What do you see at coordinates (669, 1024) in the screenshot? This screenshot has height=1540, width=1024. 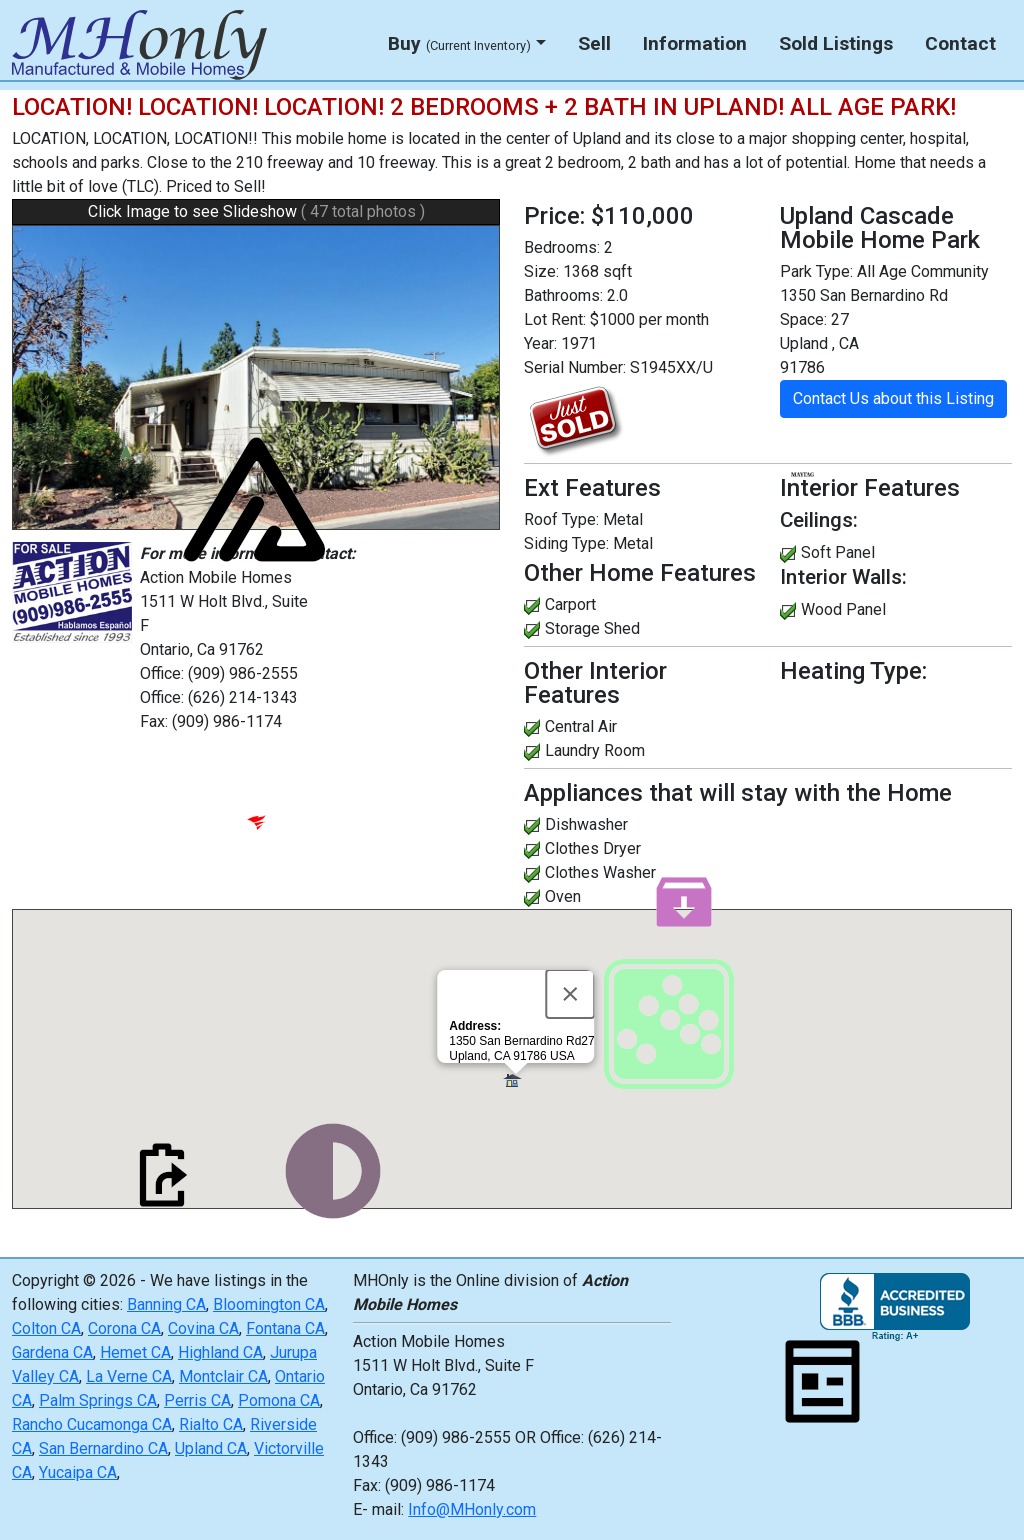 I see `open scilab application` at bounding box center [669, 1024].